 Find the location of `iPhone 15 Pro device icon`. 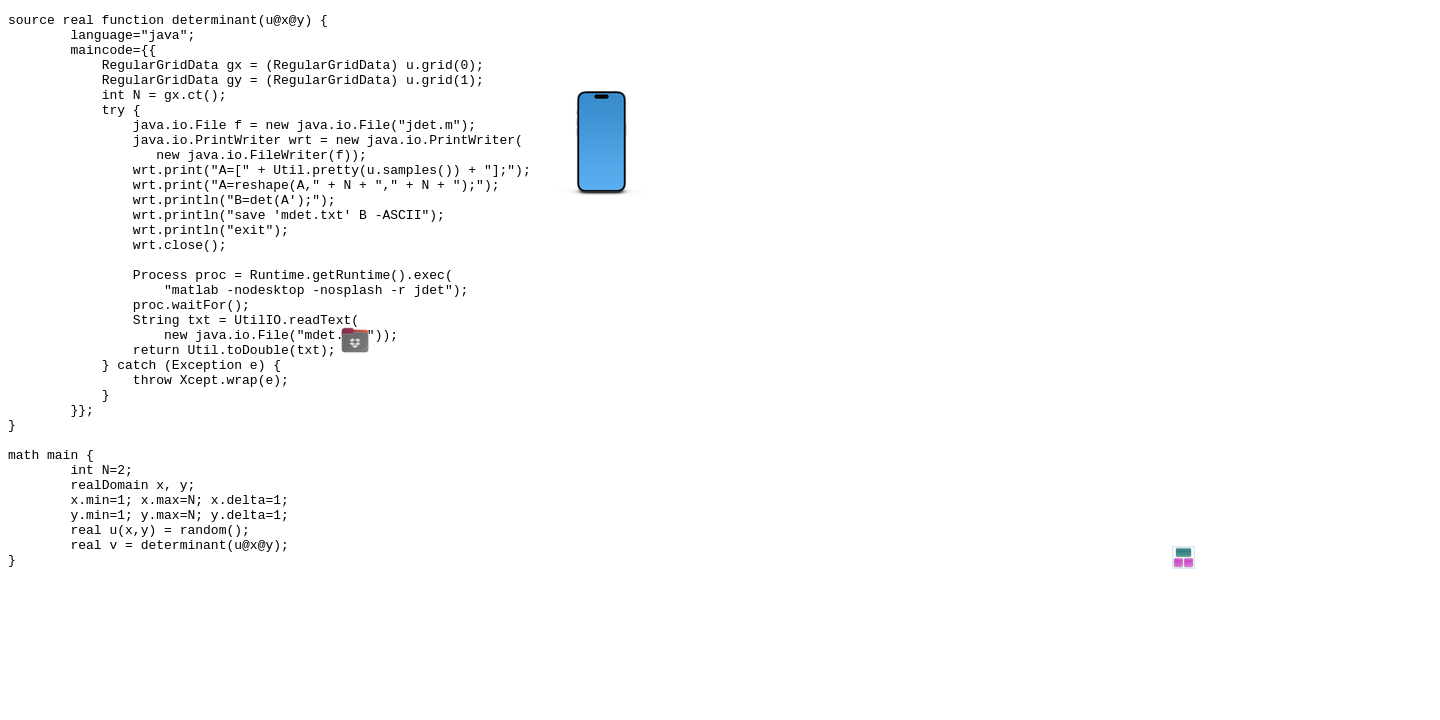

iPhone 15 Pro device icon is located at coordinates (601, 143).